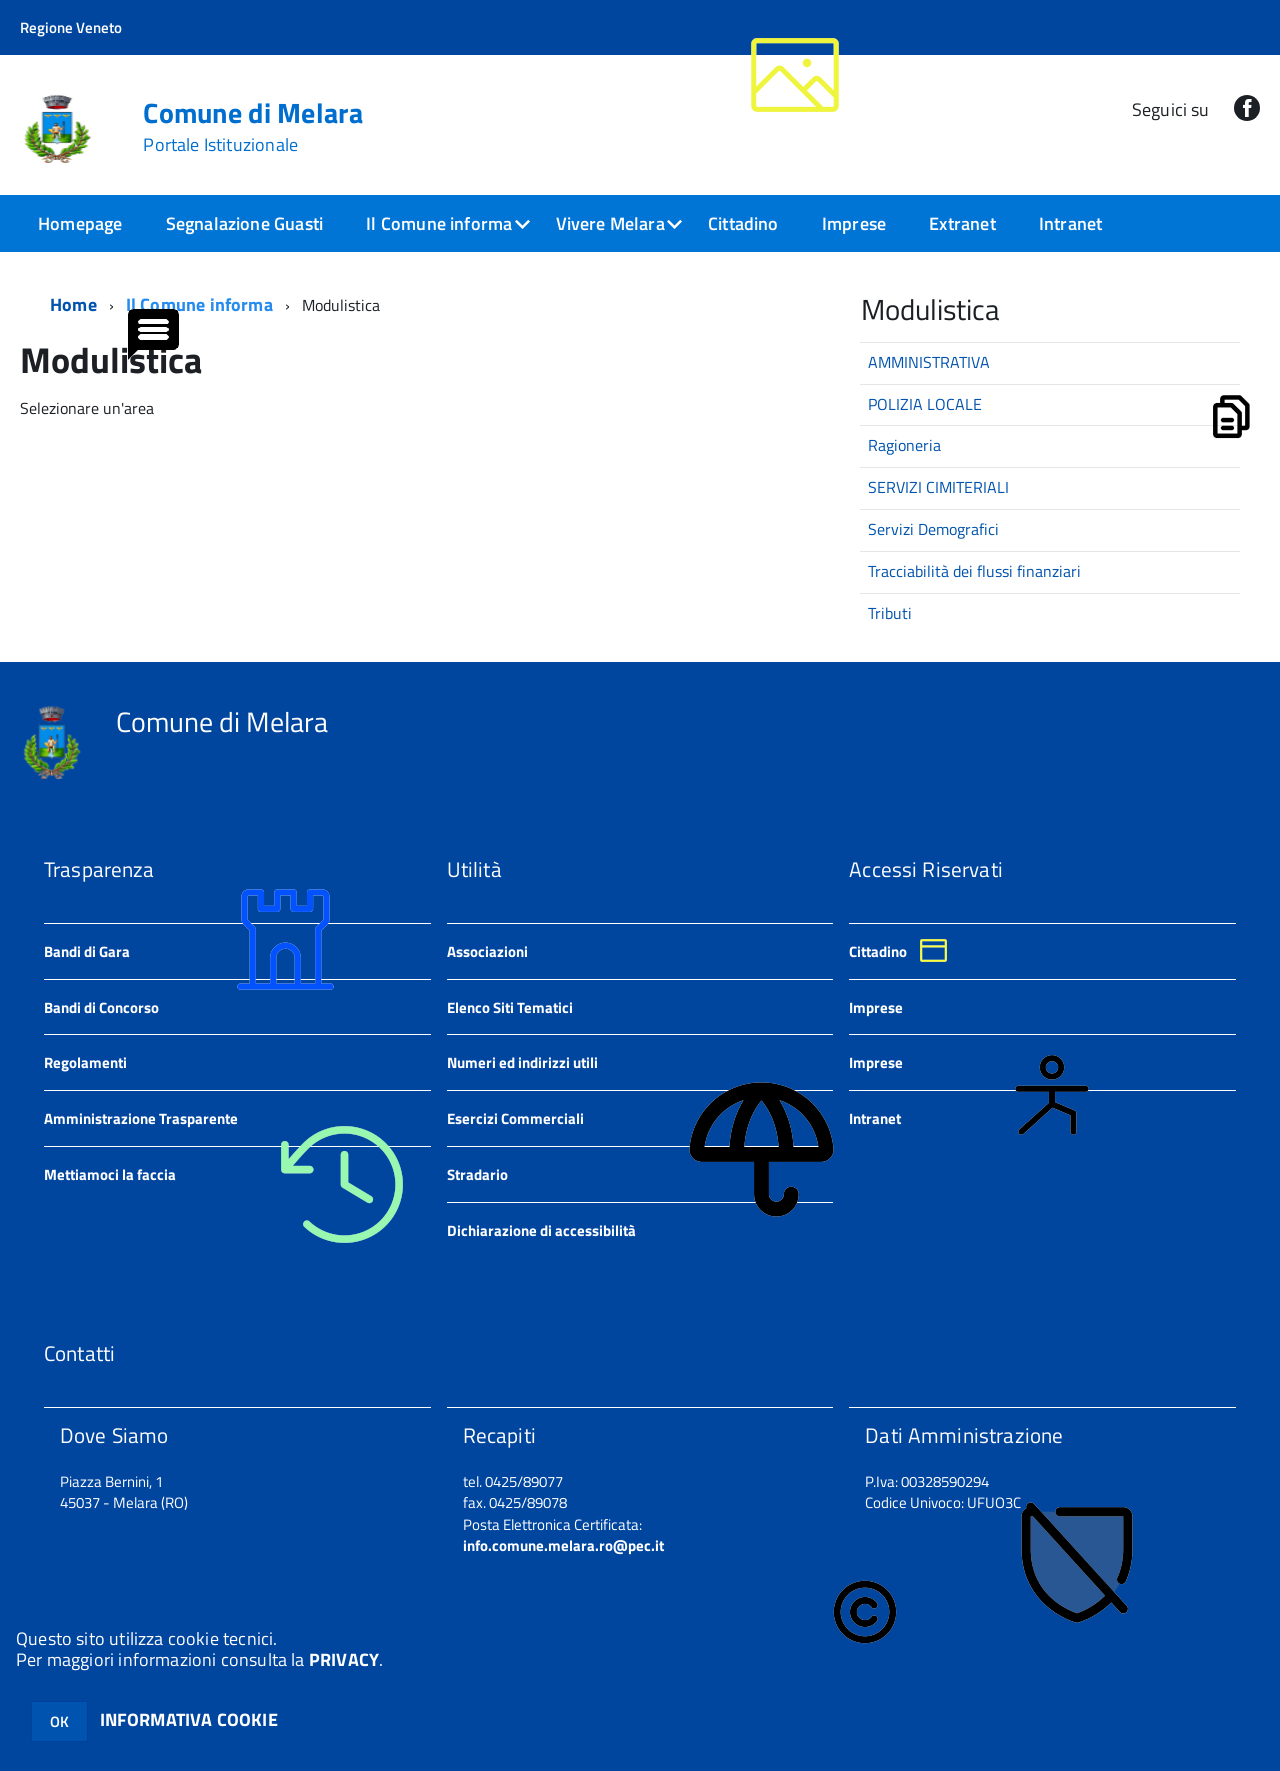 Image resolution: width=1280 pixels, height=1771 pixels. What do you see at coordinates (761, 1149) in the screenshot?
I see `view weather protection or rain forecast` at bounding box center [761, 1149].